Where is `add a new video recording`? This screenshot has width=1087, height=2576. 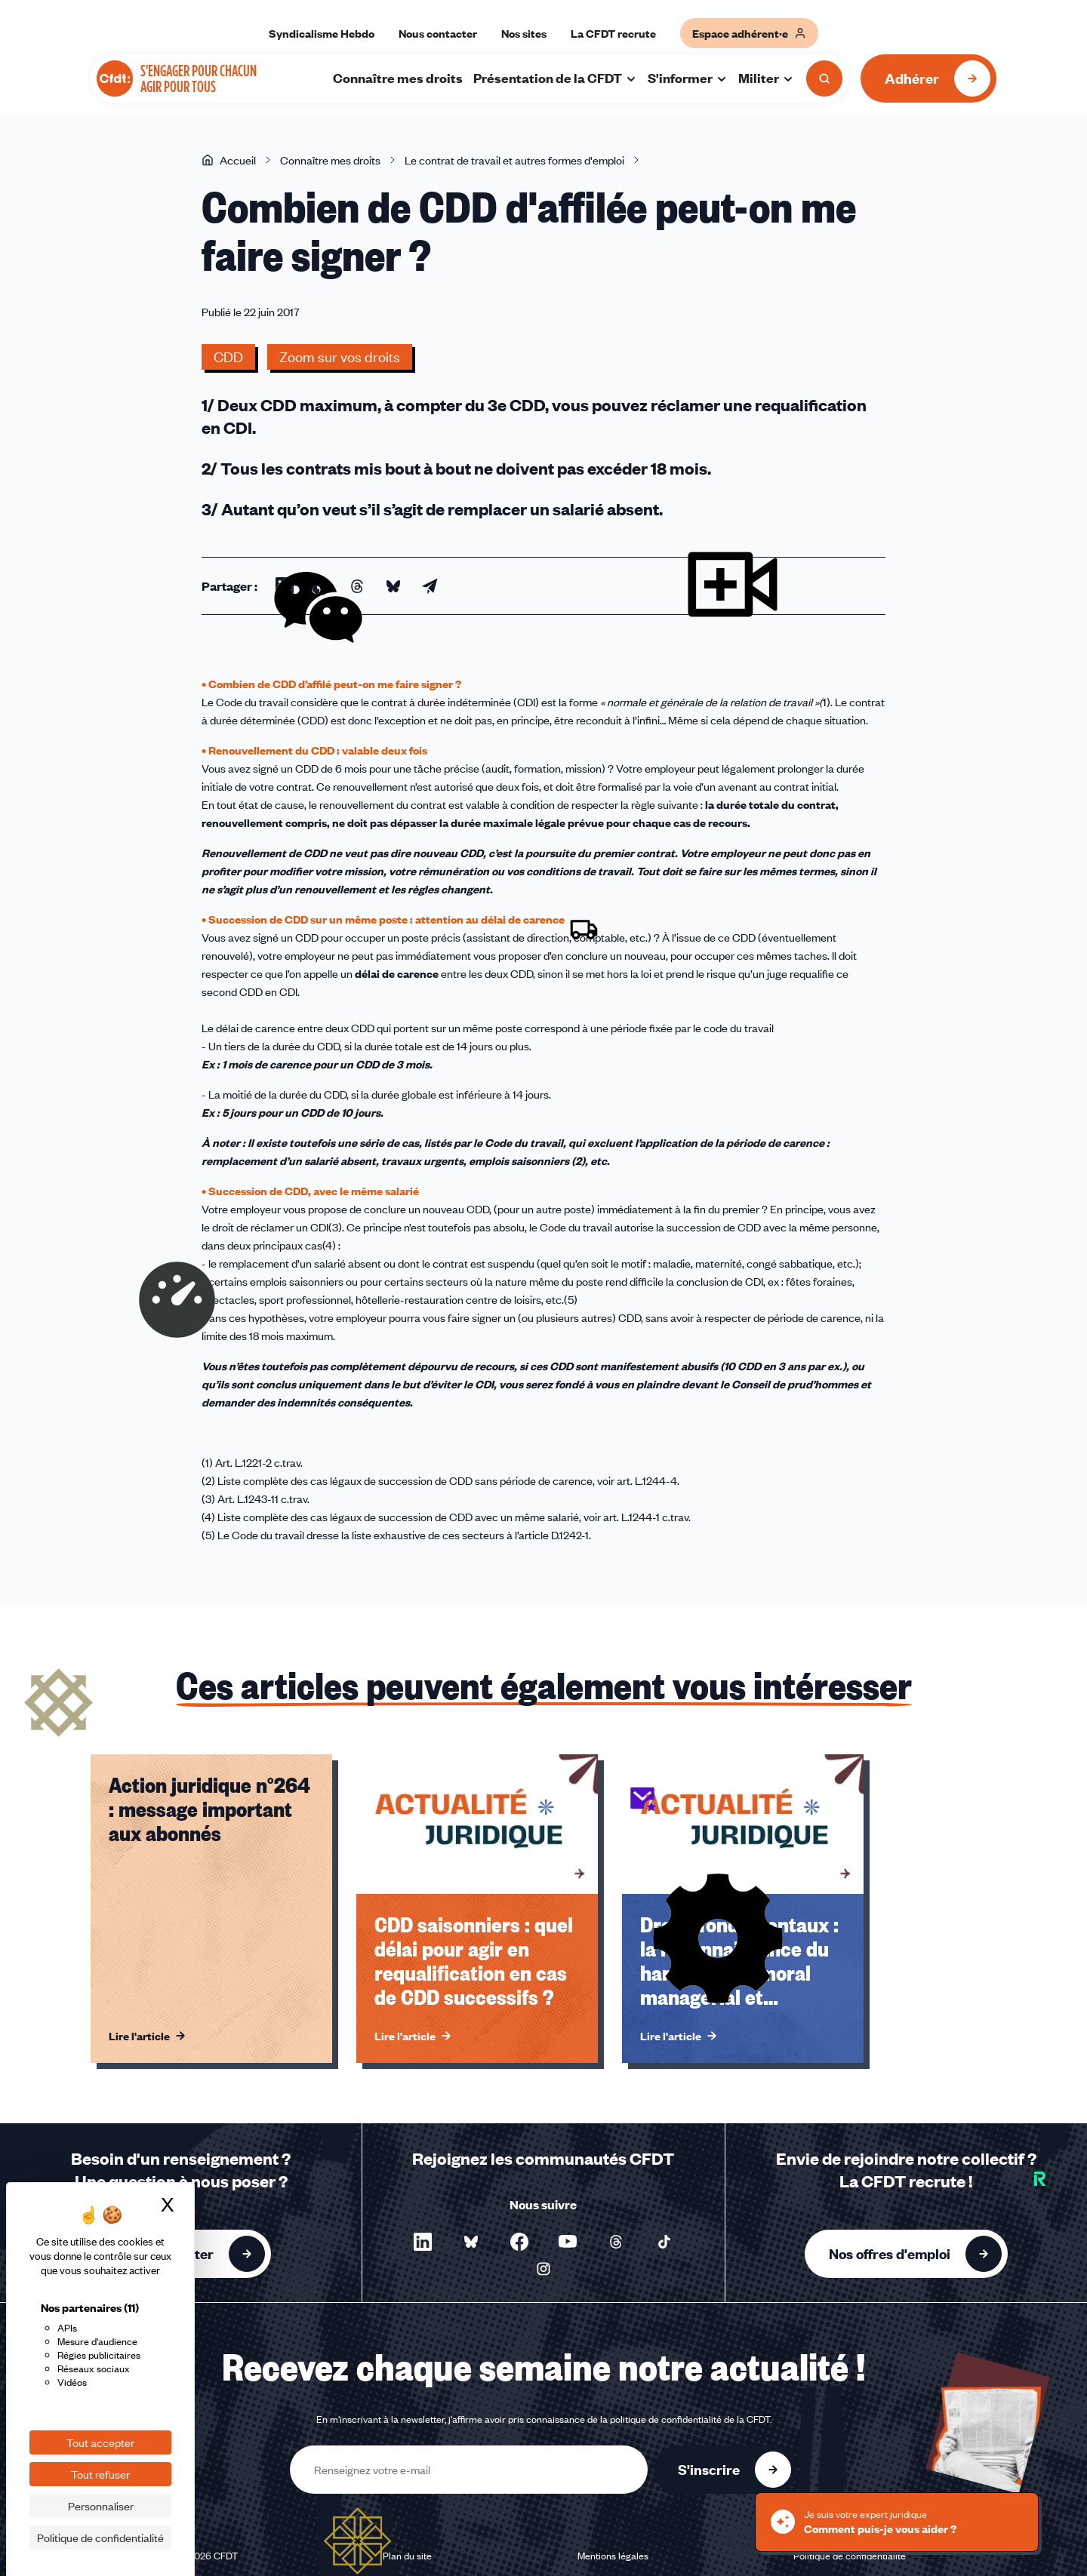 add a new video recording is located at coordinates (732, 584).